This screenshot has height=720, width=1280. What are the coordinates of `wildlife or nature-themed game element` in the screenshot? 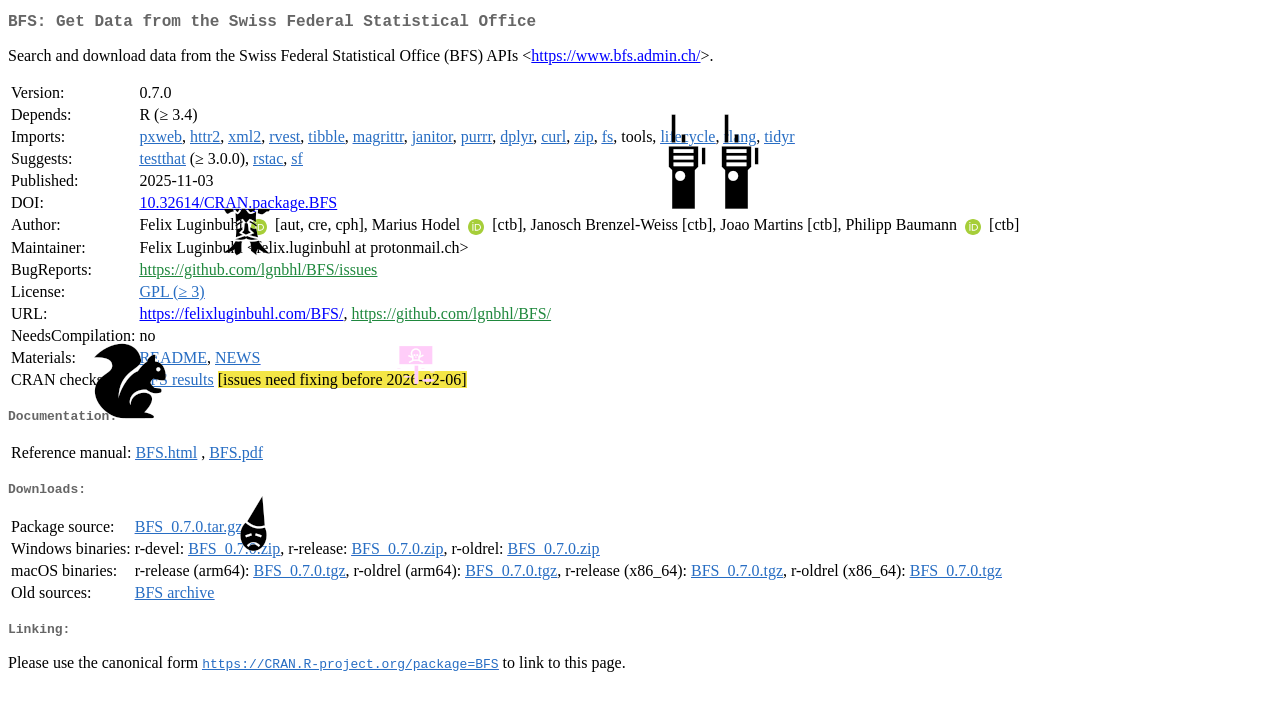 It's located at (130, 381).